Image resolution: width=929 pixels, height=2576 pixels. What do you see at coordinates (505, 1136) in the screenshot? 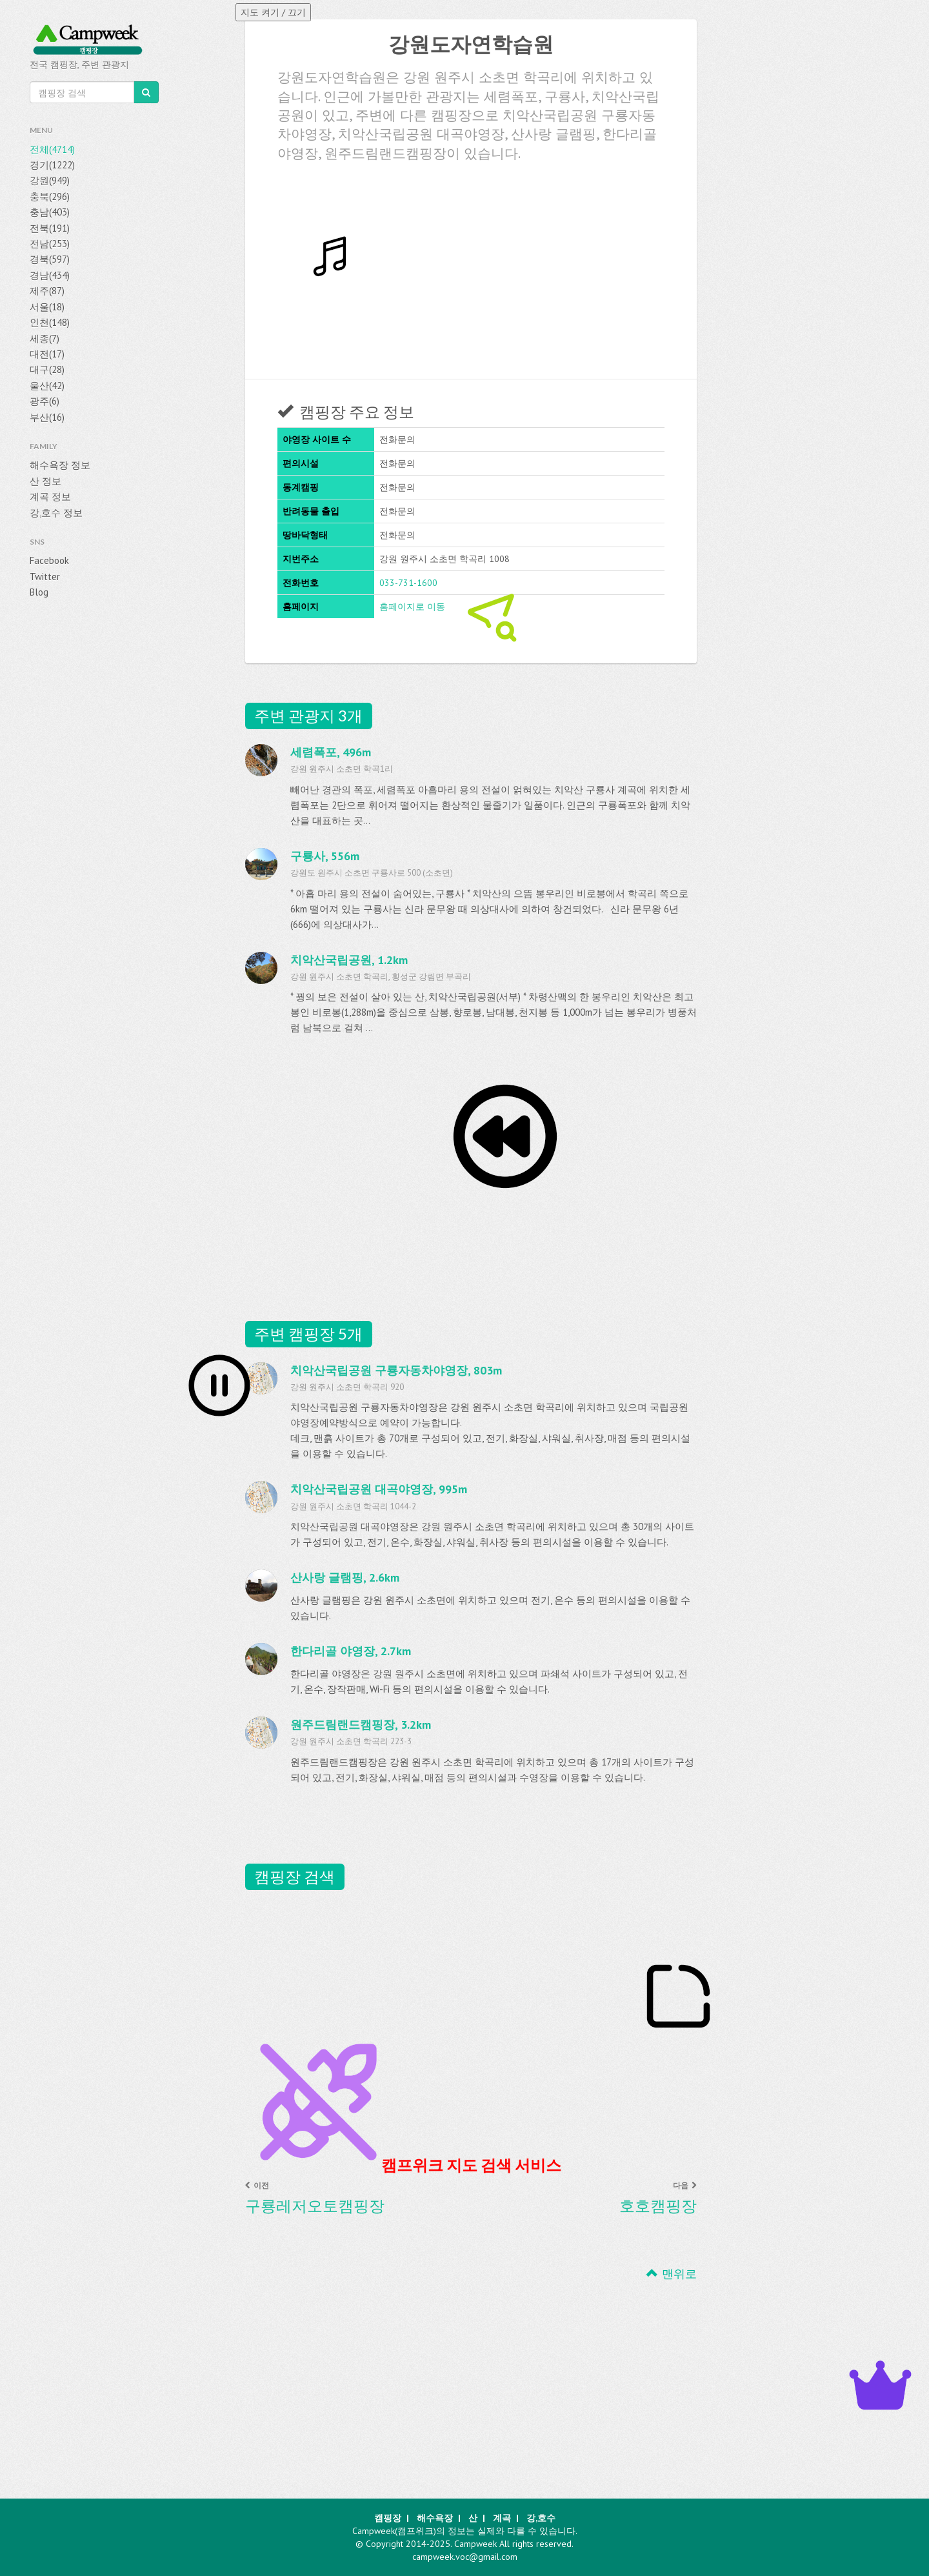
I see `rewind or skip backward in media playback` at bounding box center [505, 1136].